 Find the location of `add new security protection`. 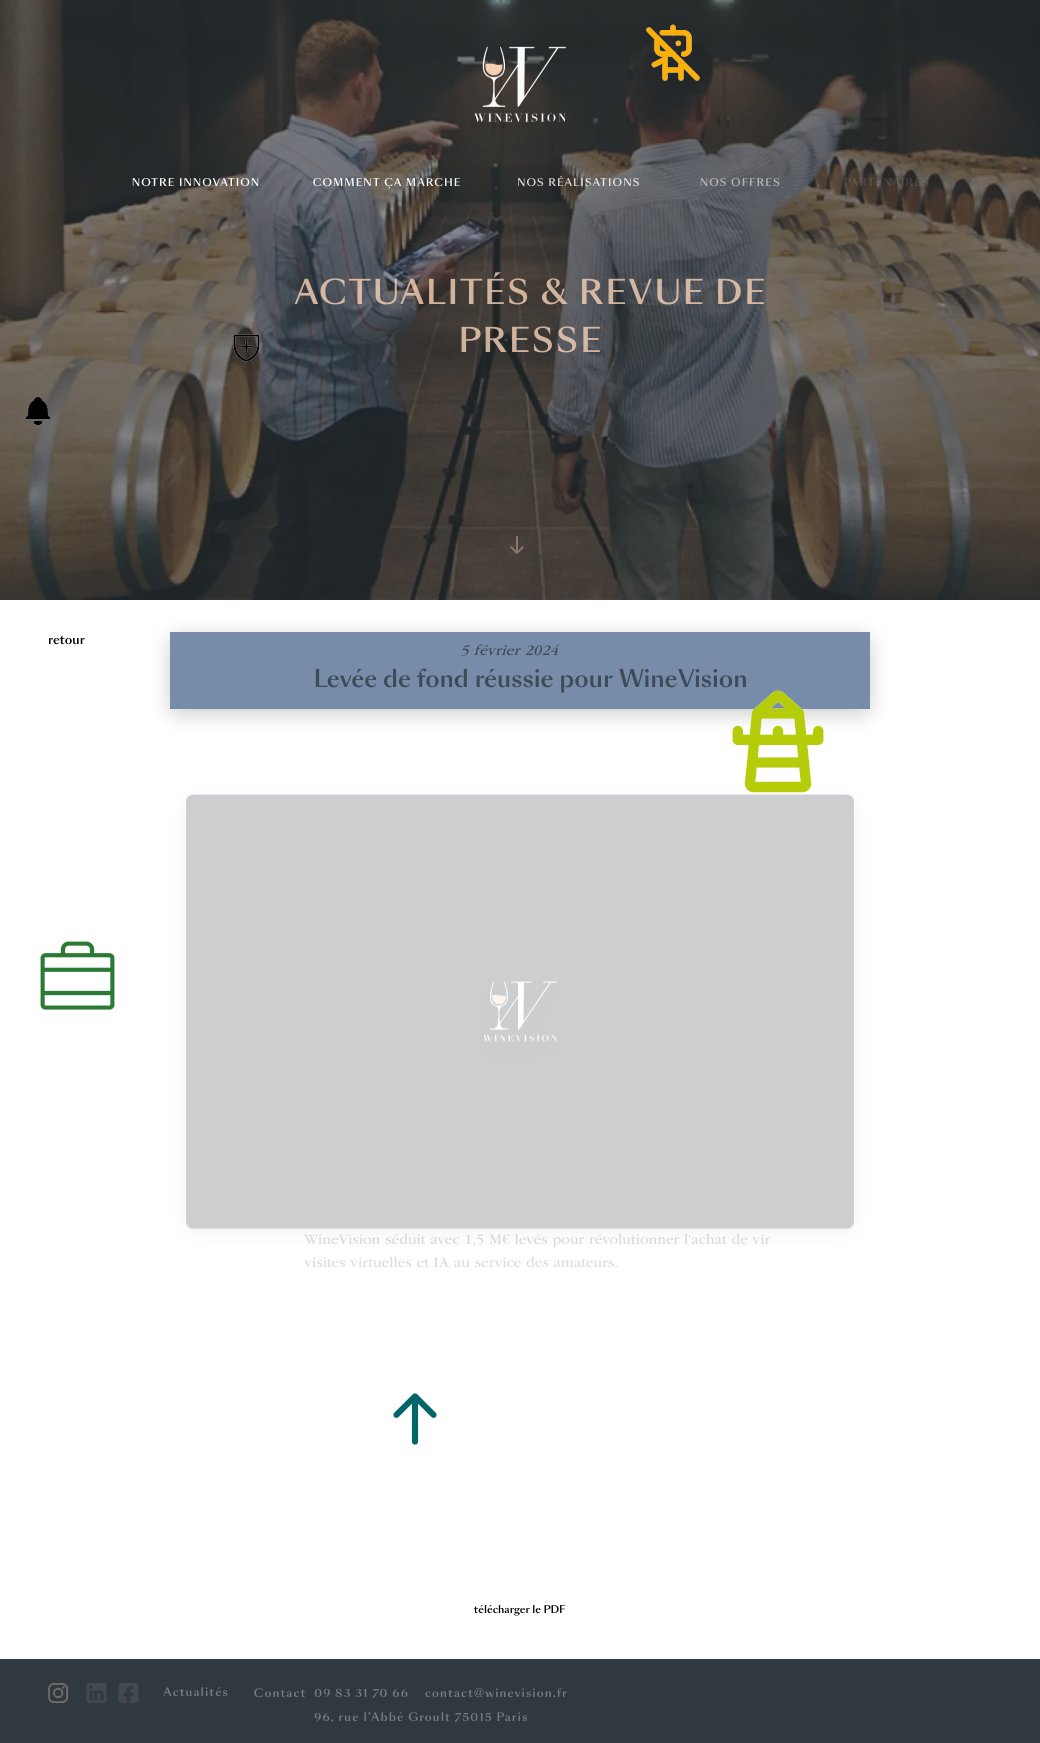

add new security protection is located at coordinates (246, 346).